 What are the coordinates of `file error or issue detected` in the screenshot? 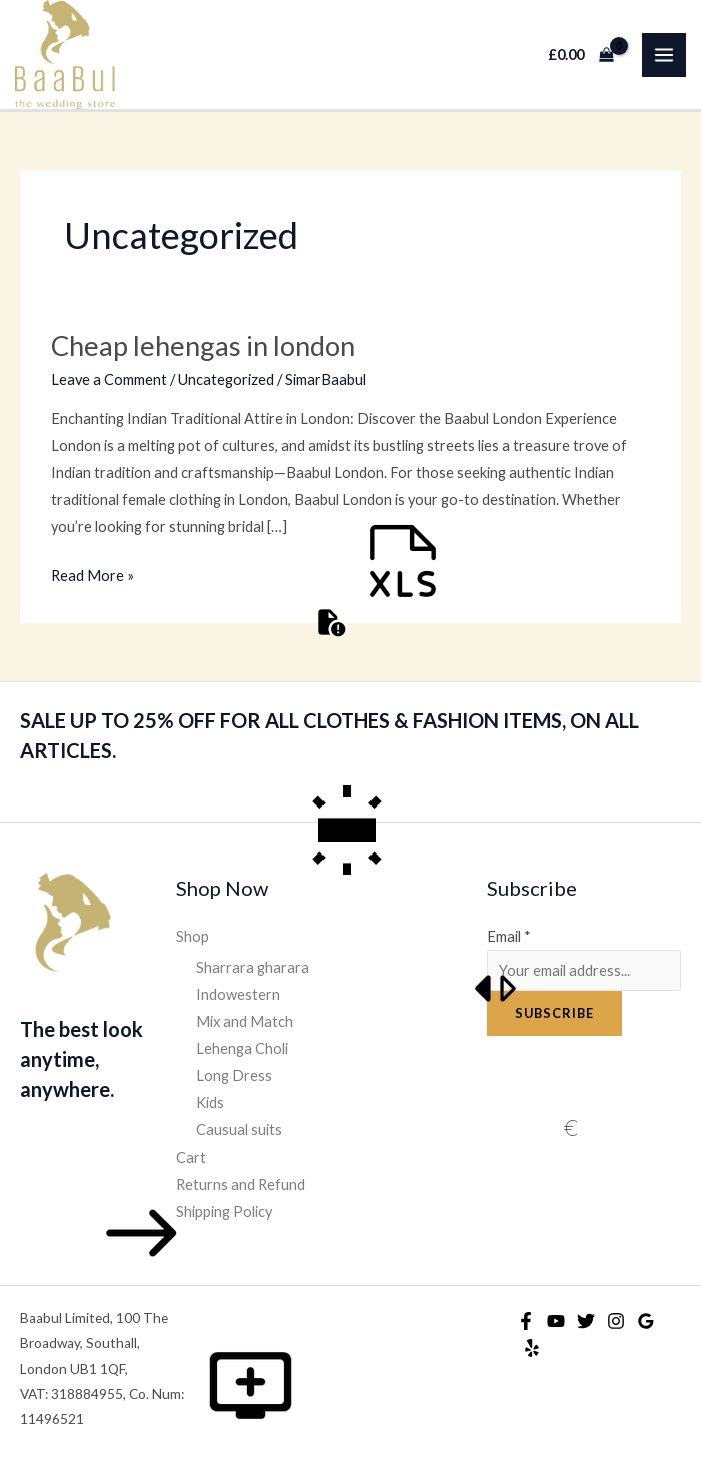 It's located at (331, 622).